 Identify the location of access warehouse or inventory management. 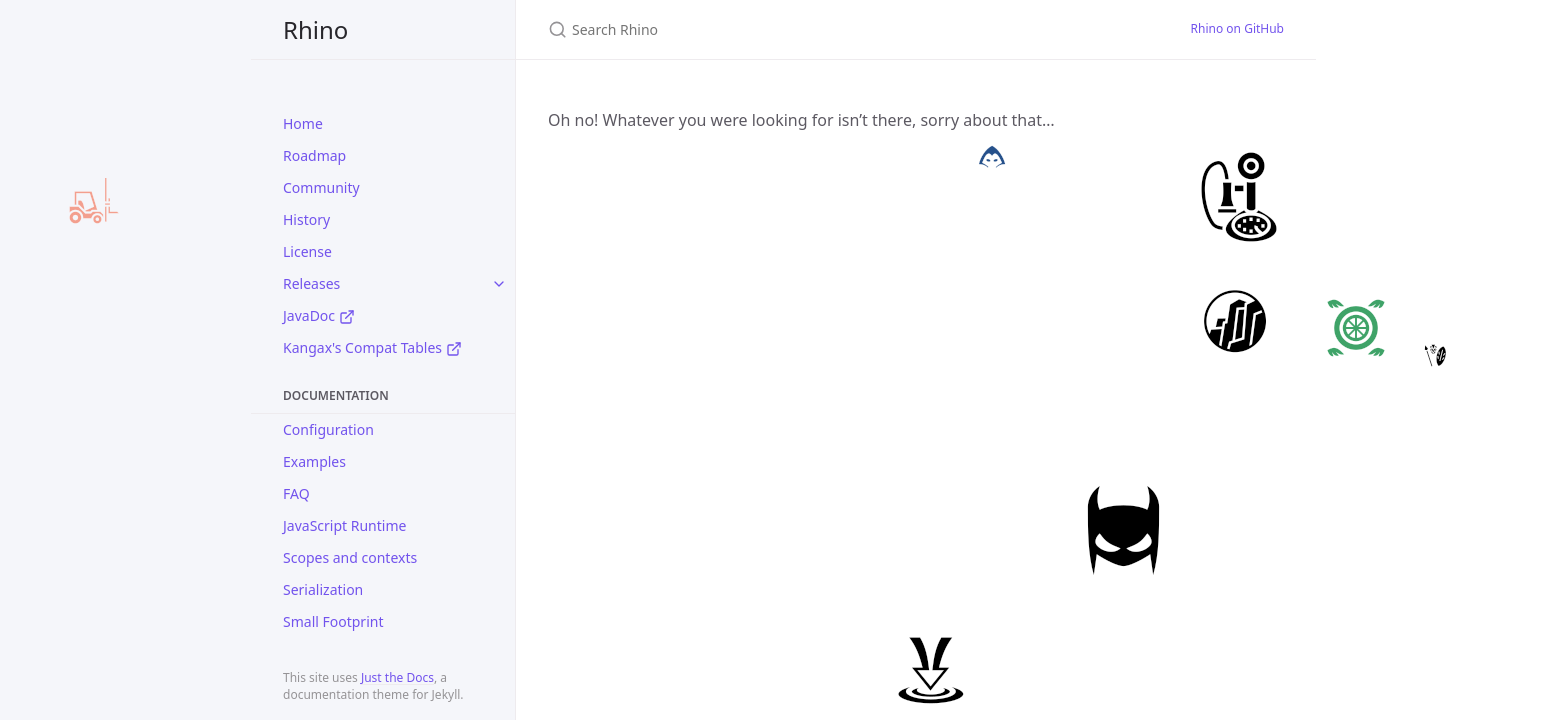
(94, 199).